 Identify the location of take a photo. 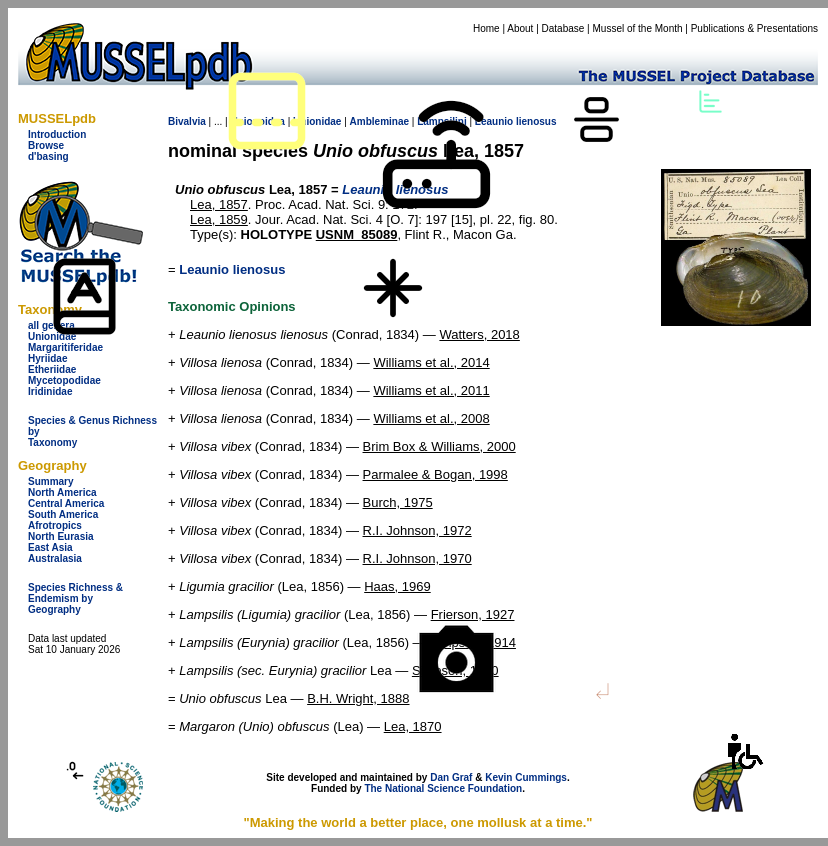
(456, 662).